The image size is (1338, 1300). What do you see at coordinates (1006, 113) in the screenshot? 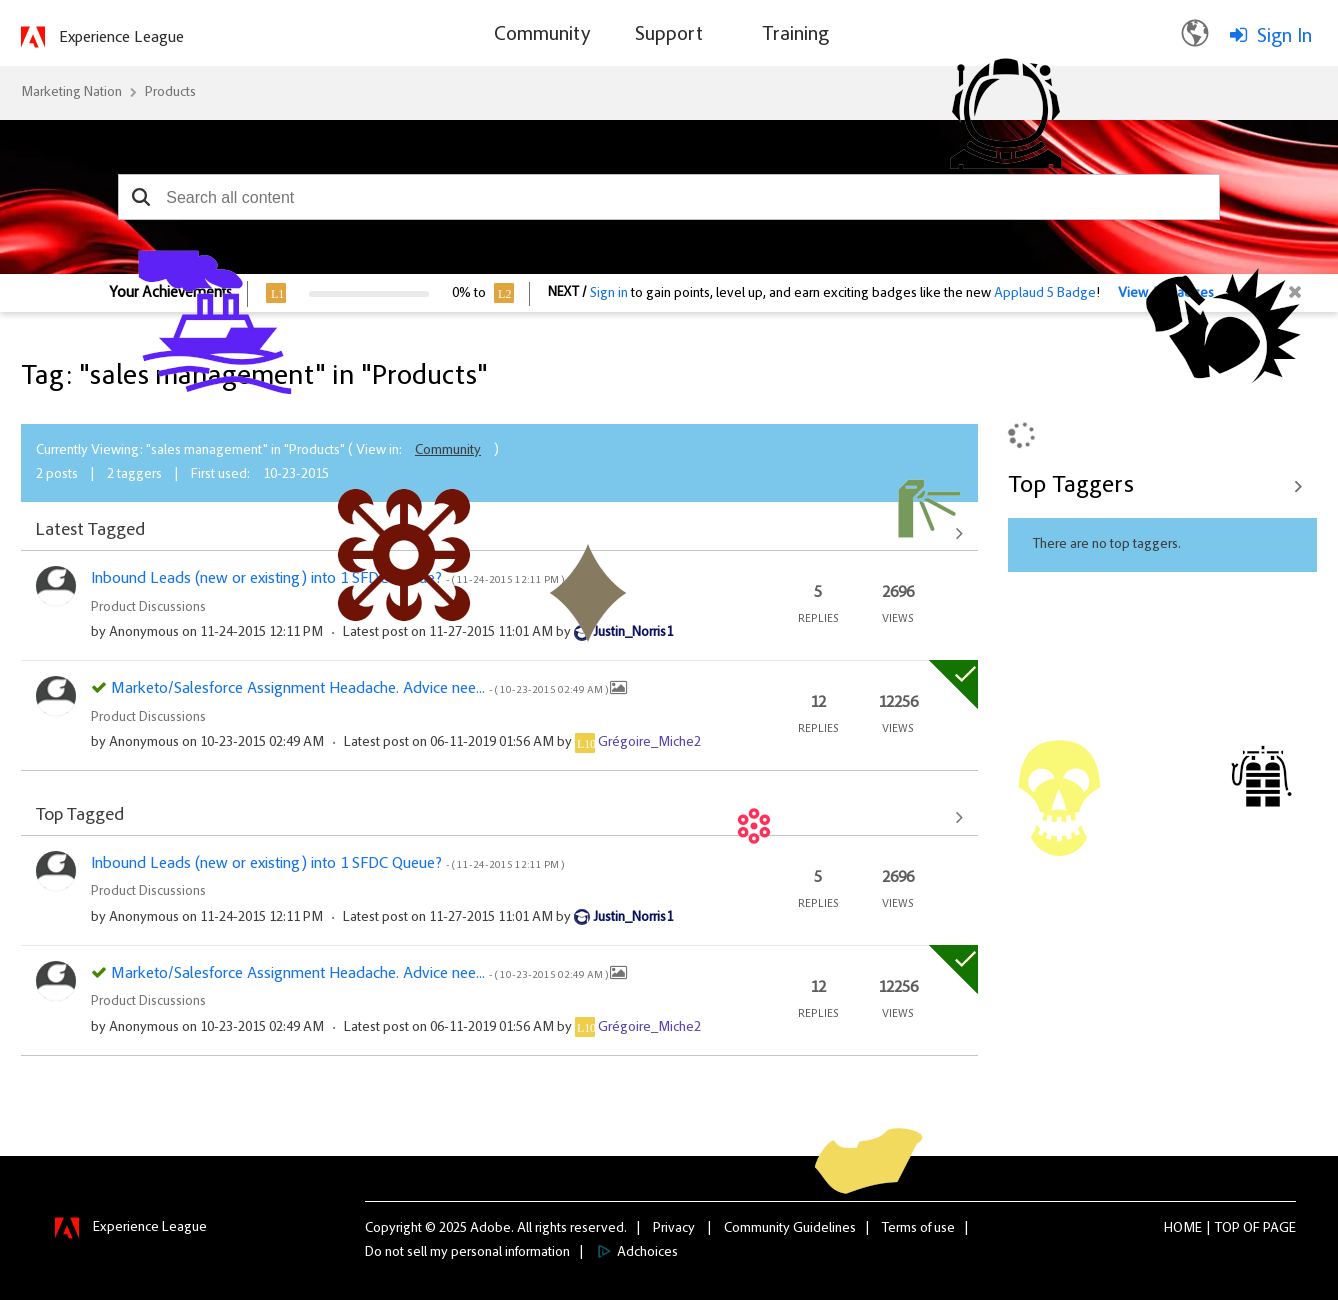
I see `access space or astronaut-themed content` at bounding box center [1006, 113].